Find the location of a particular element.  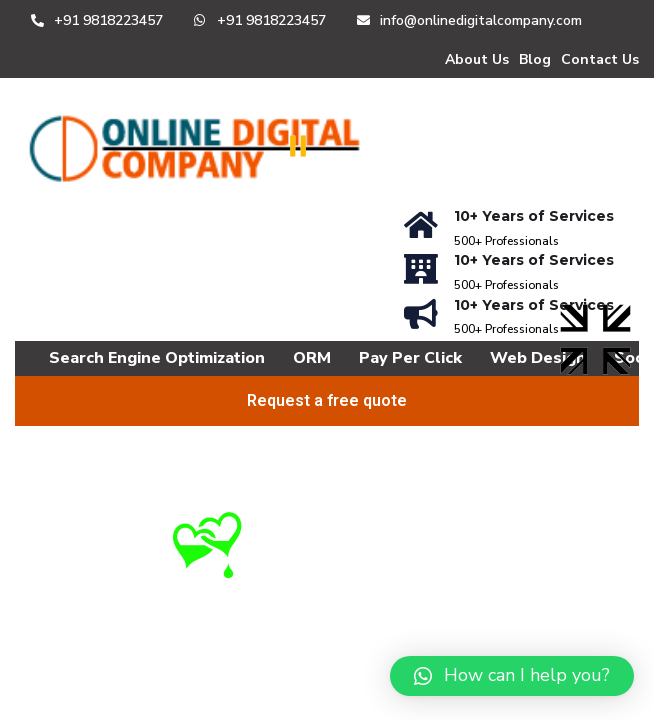

pause media playback is located at coordinates (298, 146).